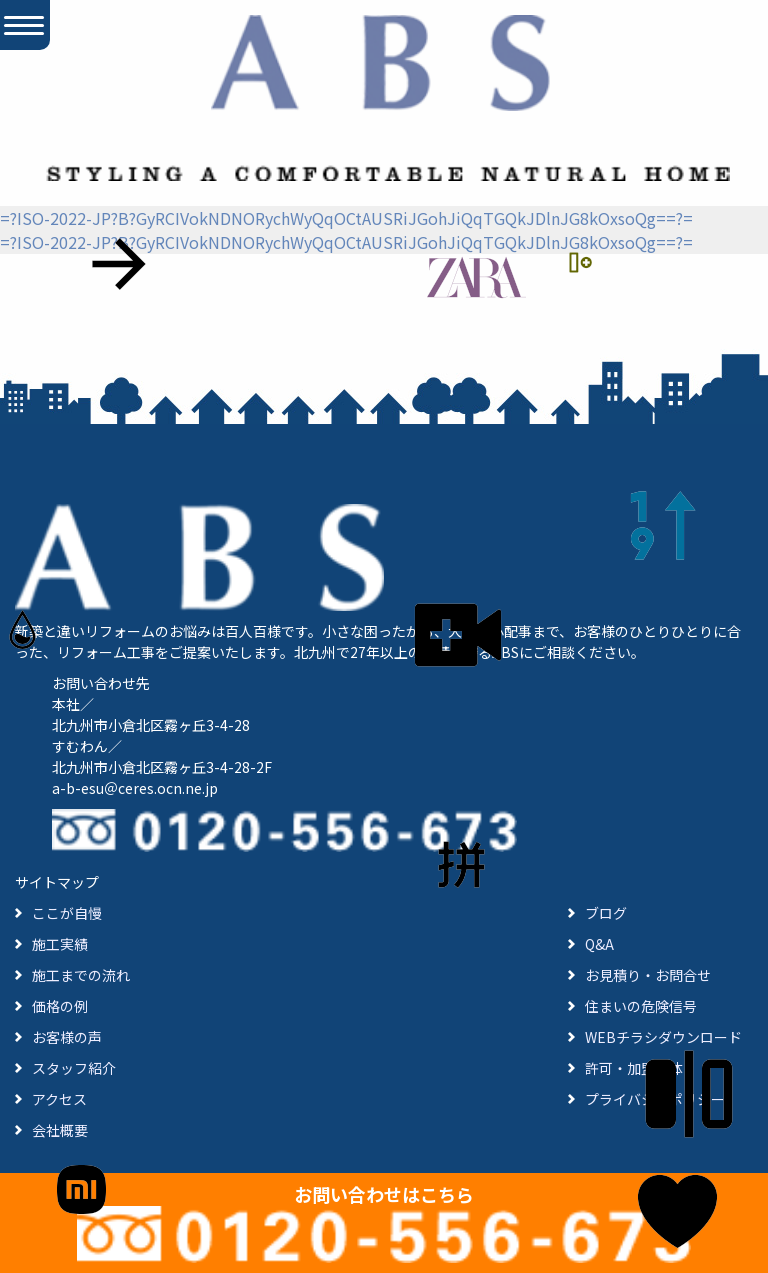  Describe the element at coordinates (689, 1094) in the screenshot. I see `flip image horizontally` at that location.